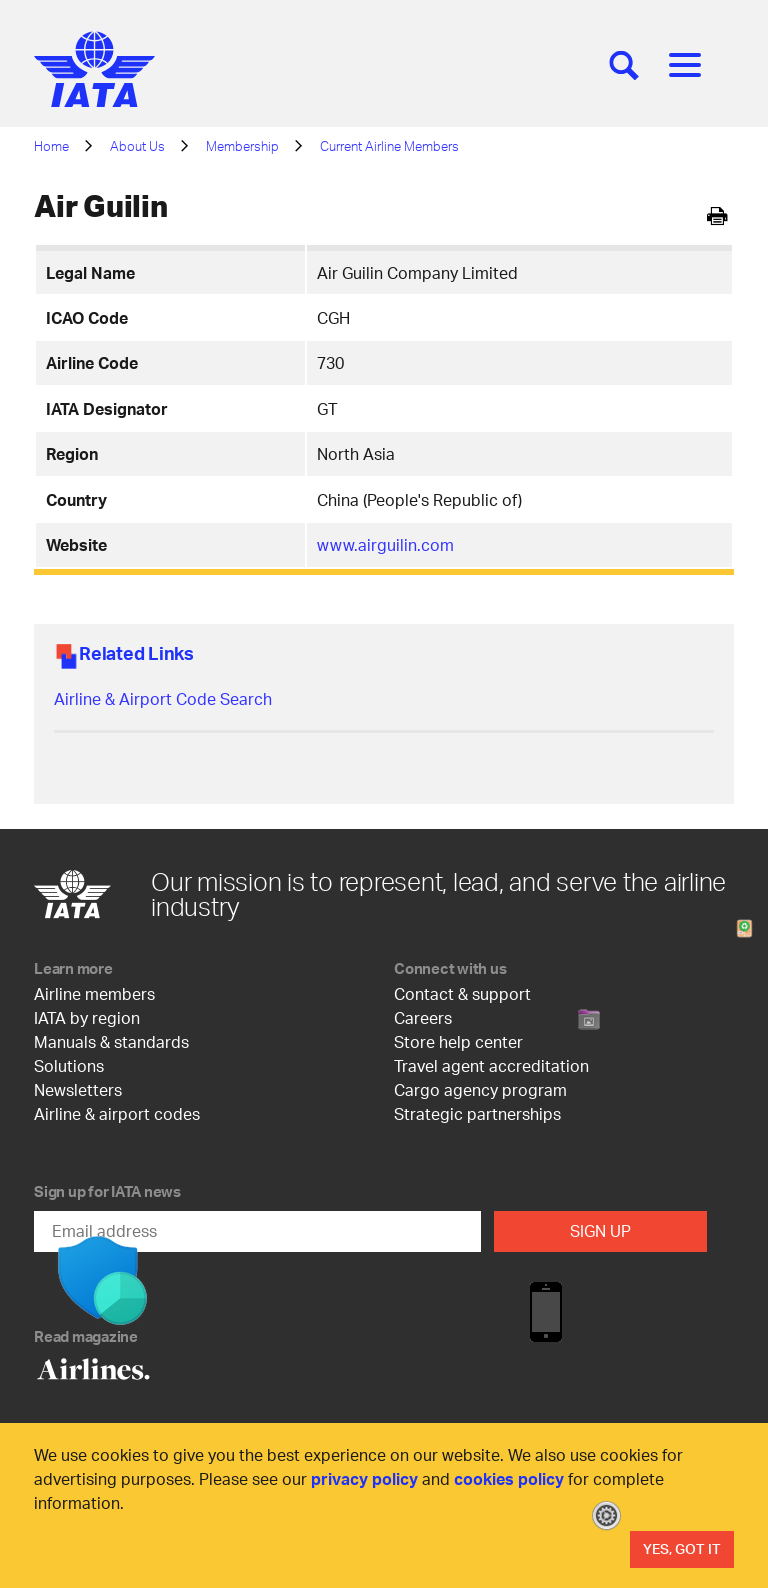  I want to click on view security status or protection settings, so click(102, 1280).